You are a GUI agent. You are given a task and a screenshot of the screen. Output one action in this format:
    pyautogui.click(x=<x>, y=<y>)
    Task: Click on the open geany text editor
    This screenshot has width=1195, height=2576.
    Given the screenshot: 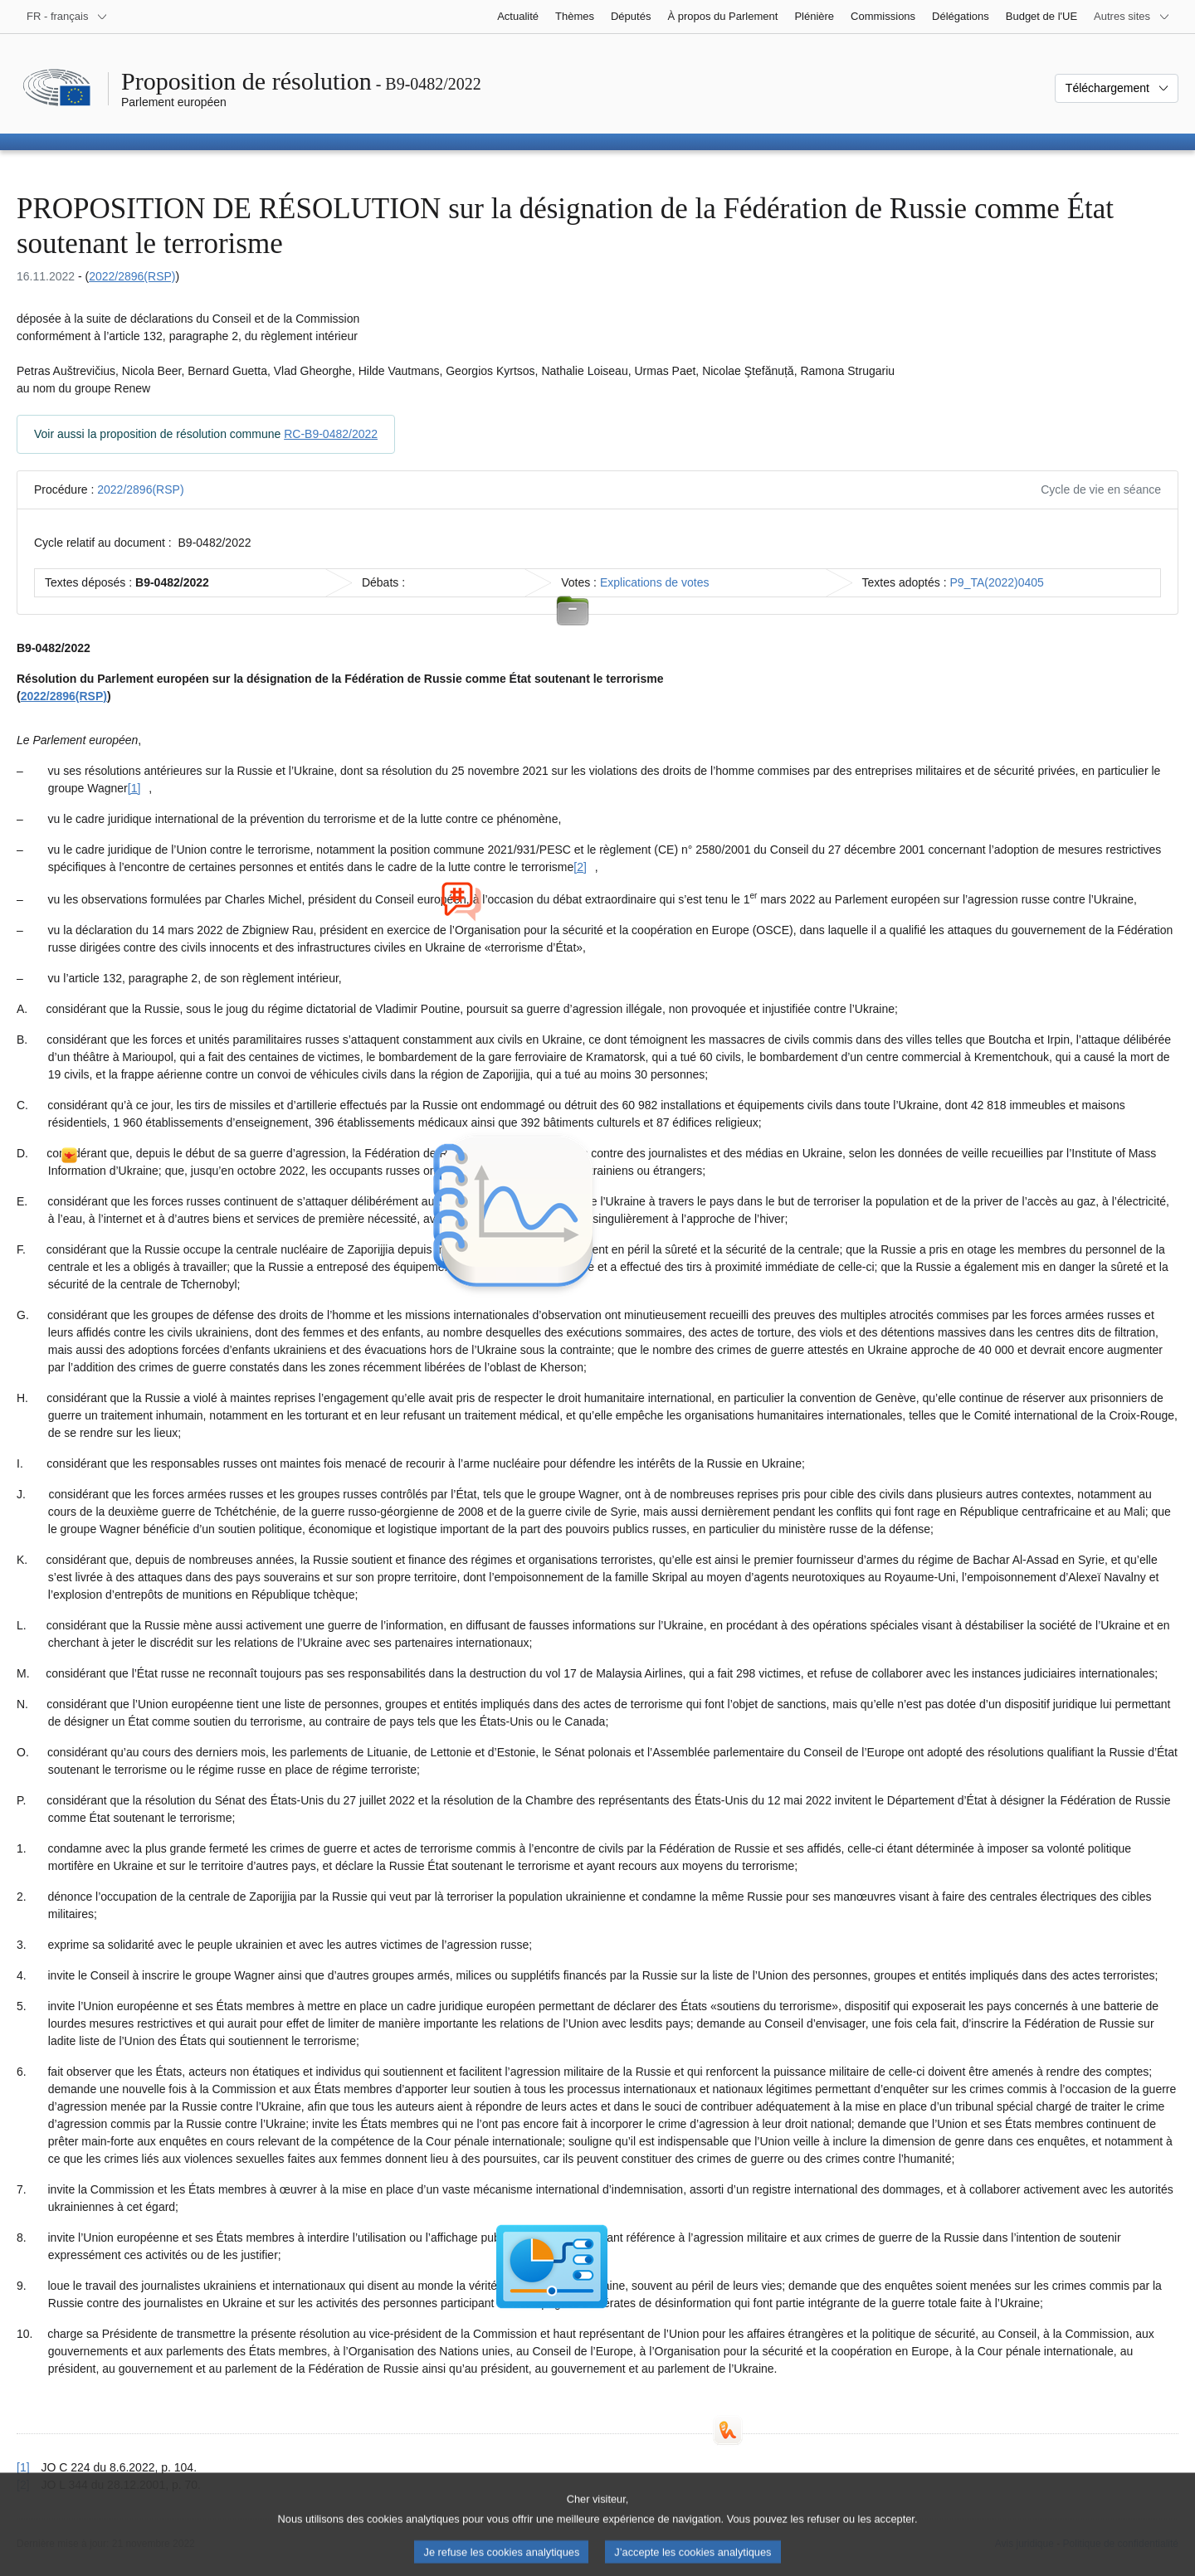 What is the action you would take?
    pyautogui.click(x=69, y=1155)
    